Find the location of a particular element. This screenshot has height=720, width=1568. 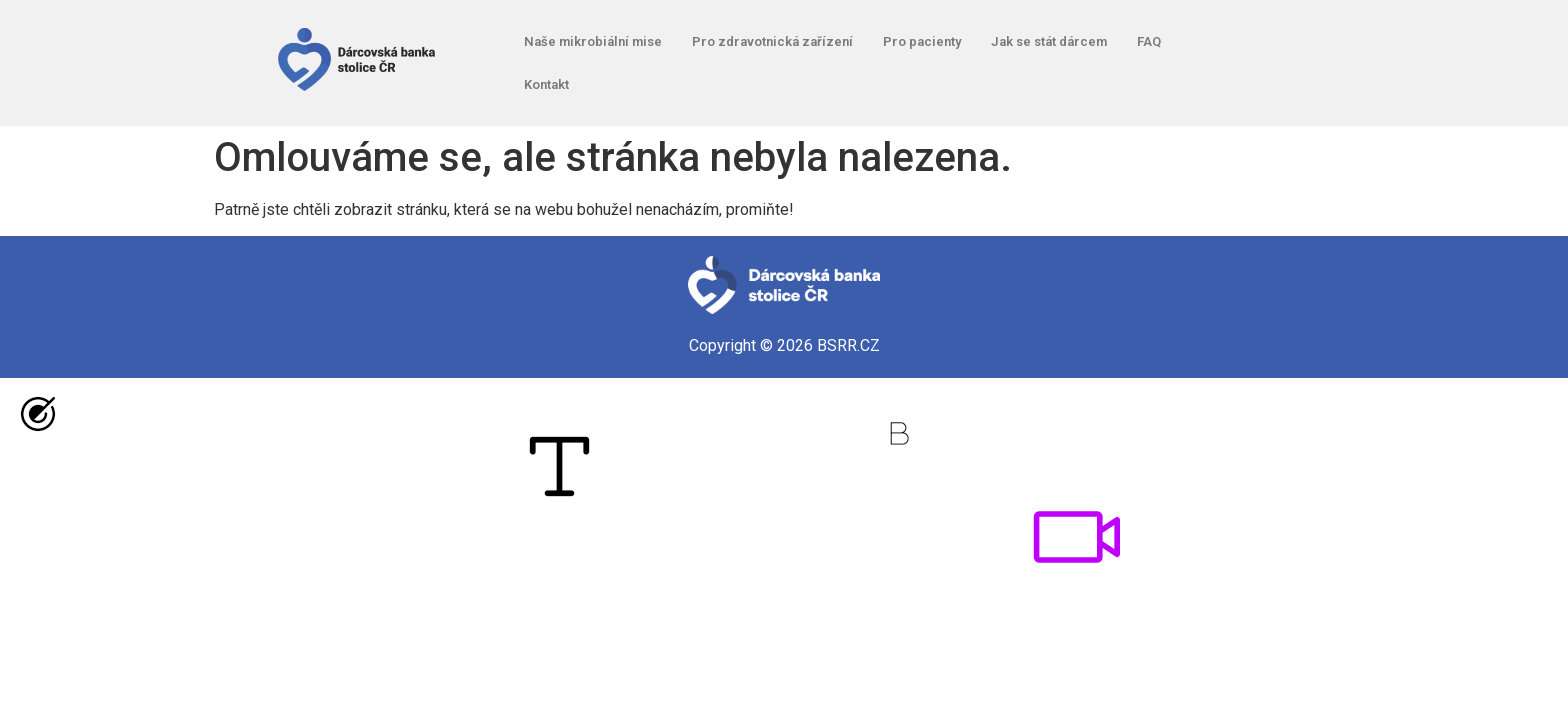

format text or access text styling options is located at coordinates (559, 466).